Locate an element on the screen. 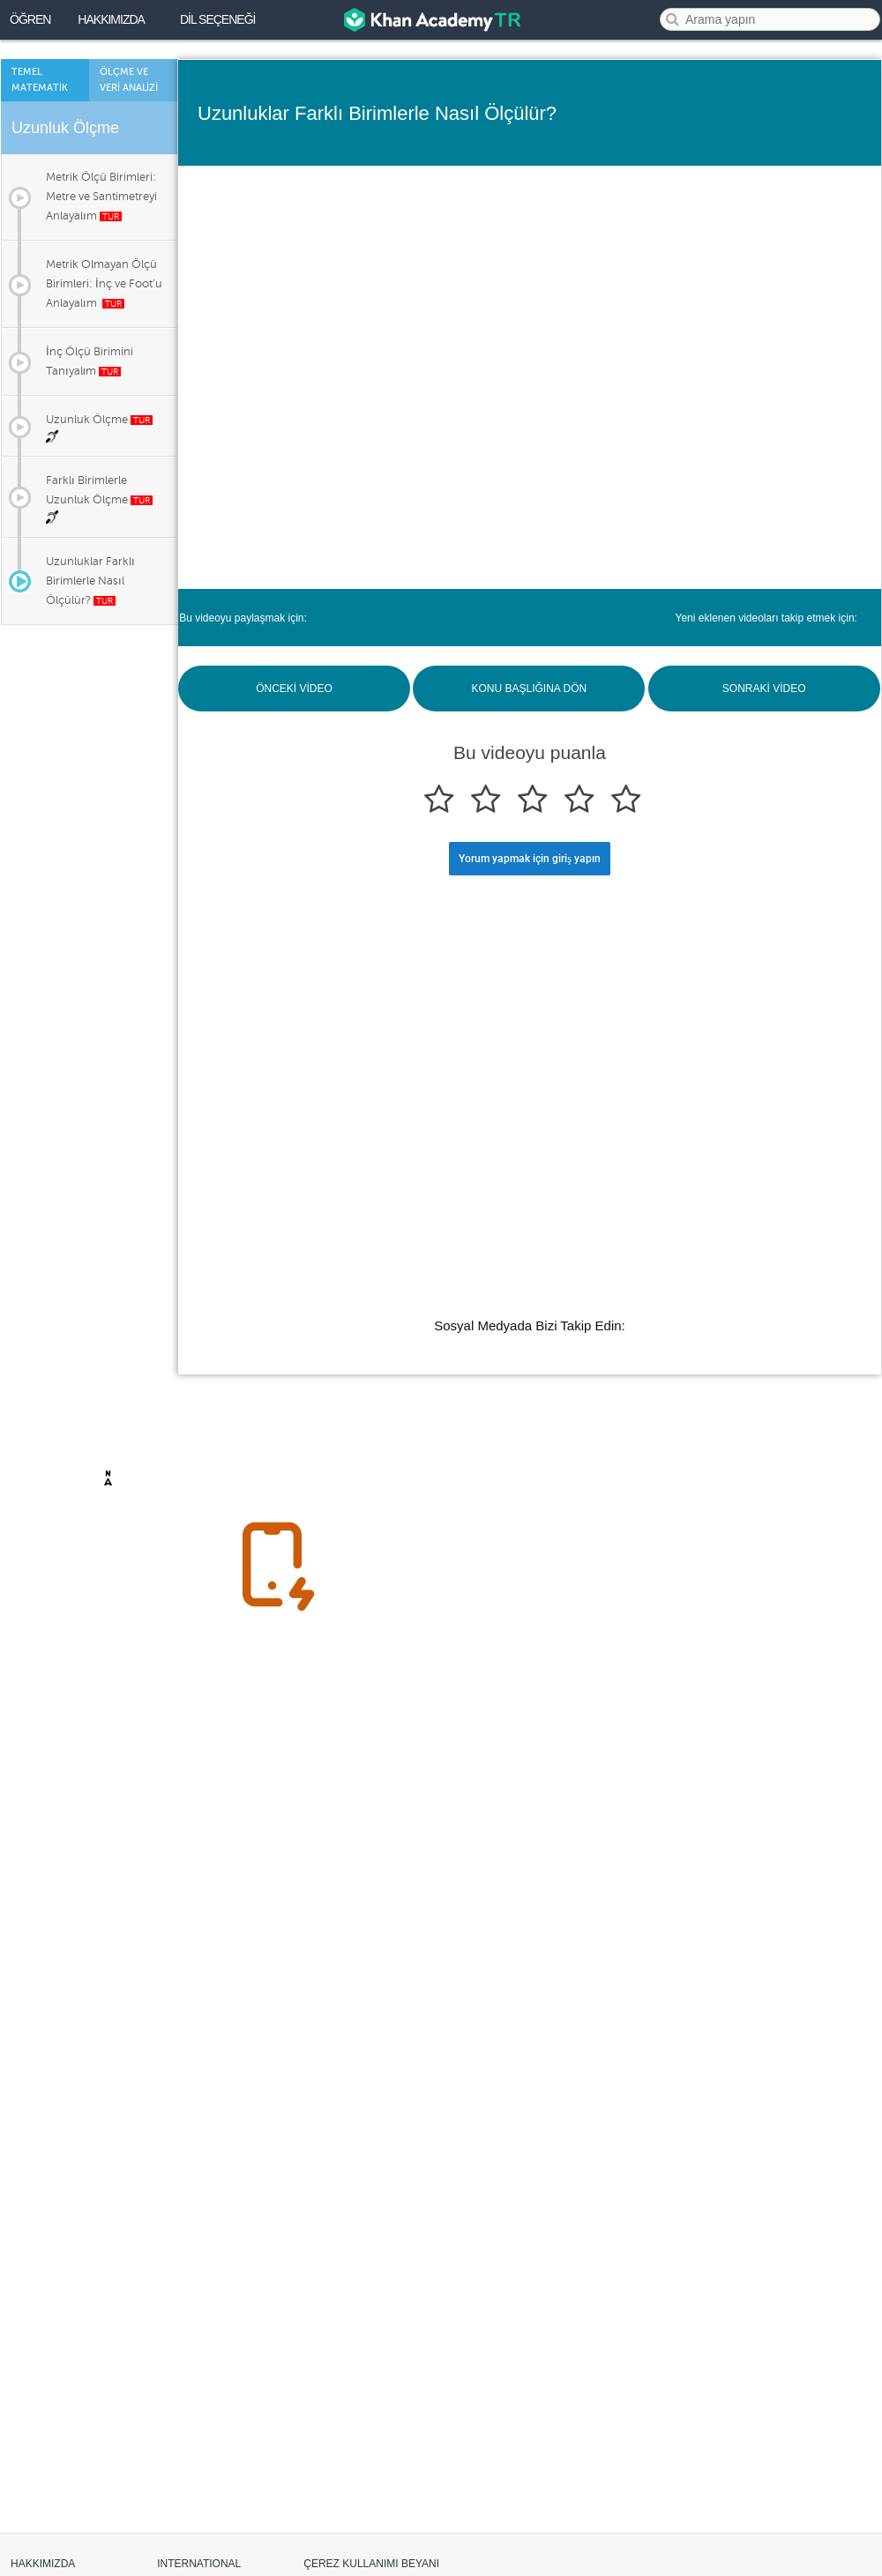  orient map to face north is located at coordinates (108, 1478).